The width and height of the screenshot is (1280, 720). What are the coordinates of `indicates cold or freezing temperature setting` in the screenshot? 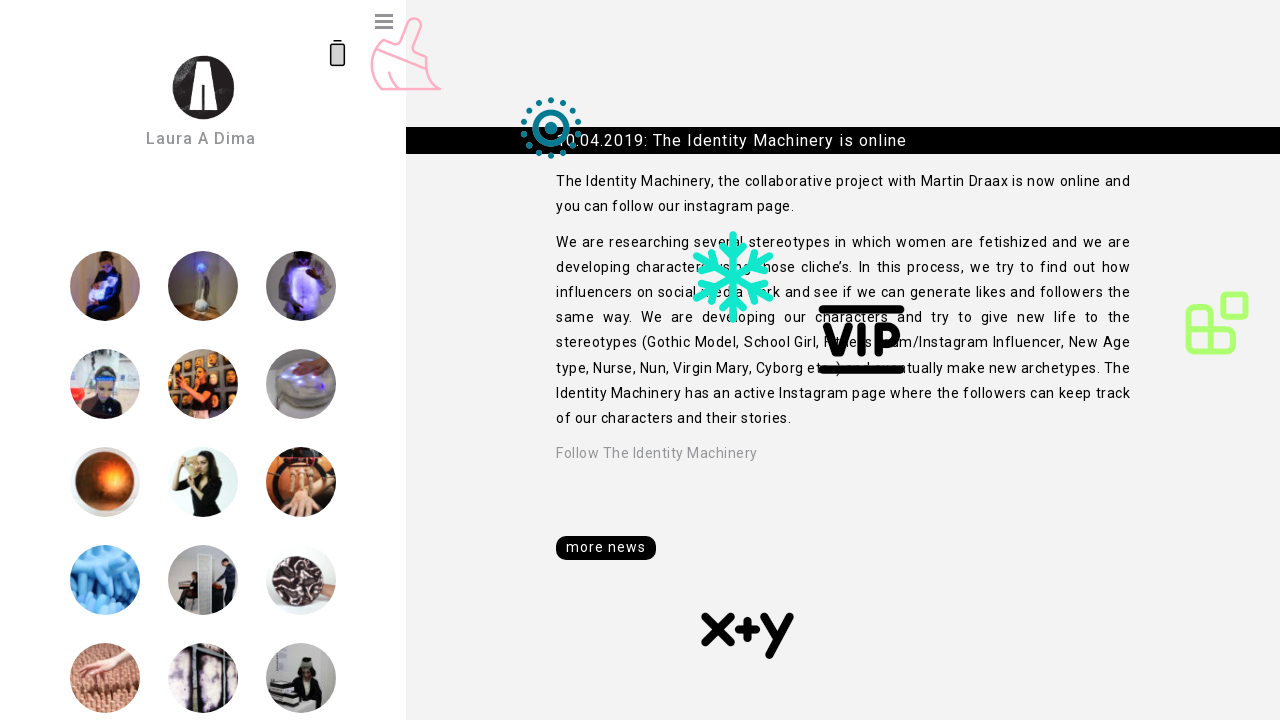 It's located at (733, 277).